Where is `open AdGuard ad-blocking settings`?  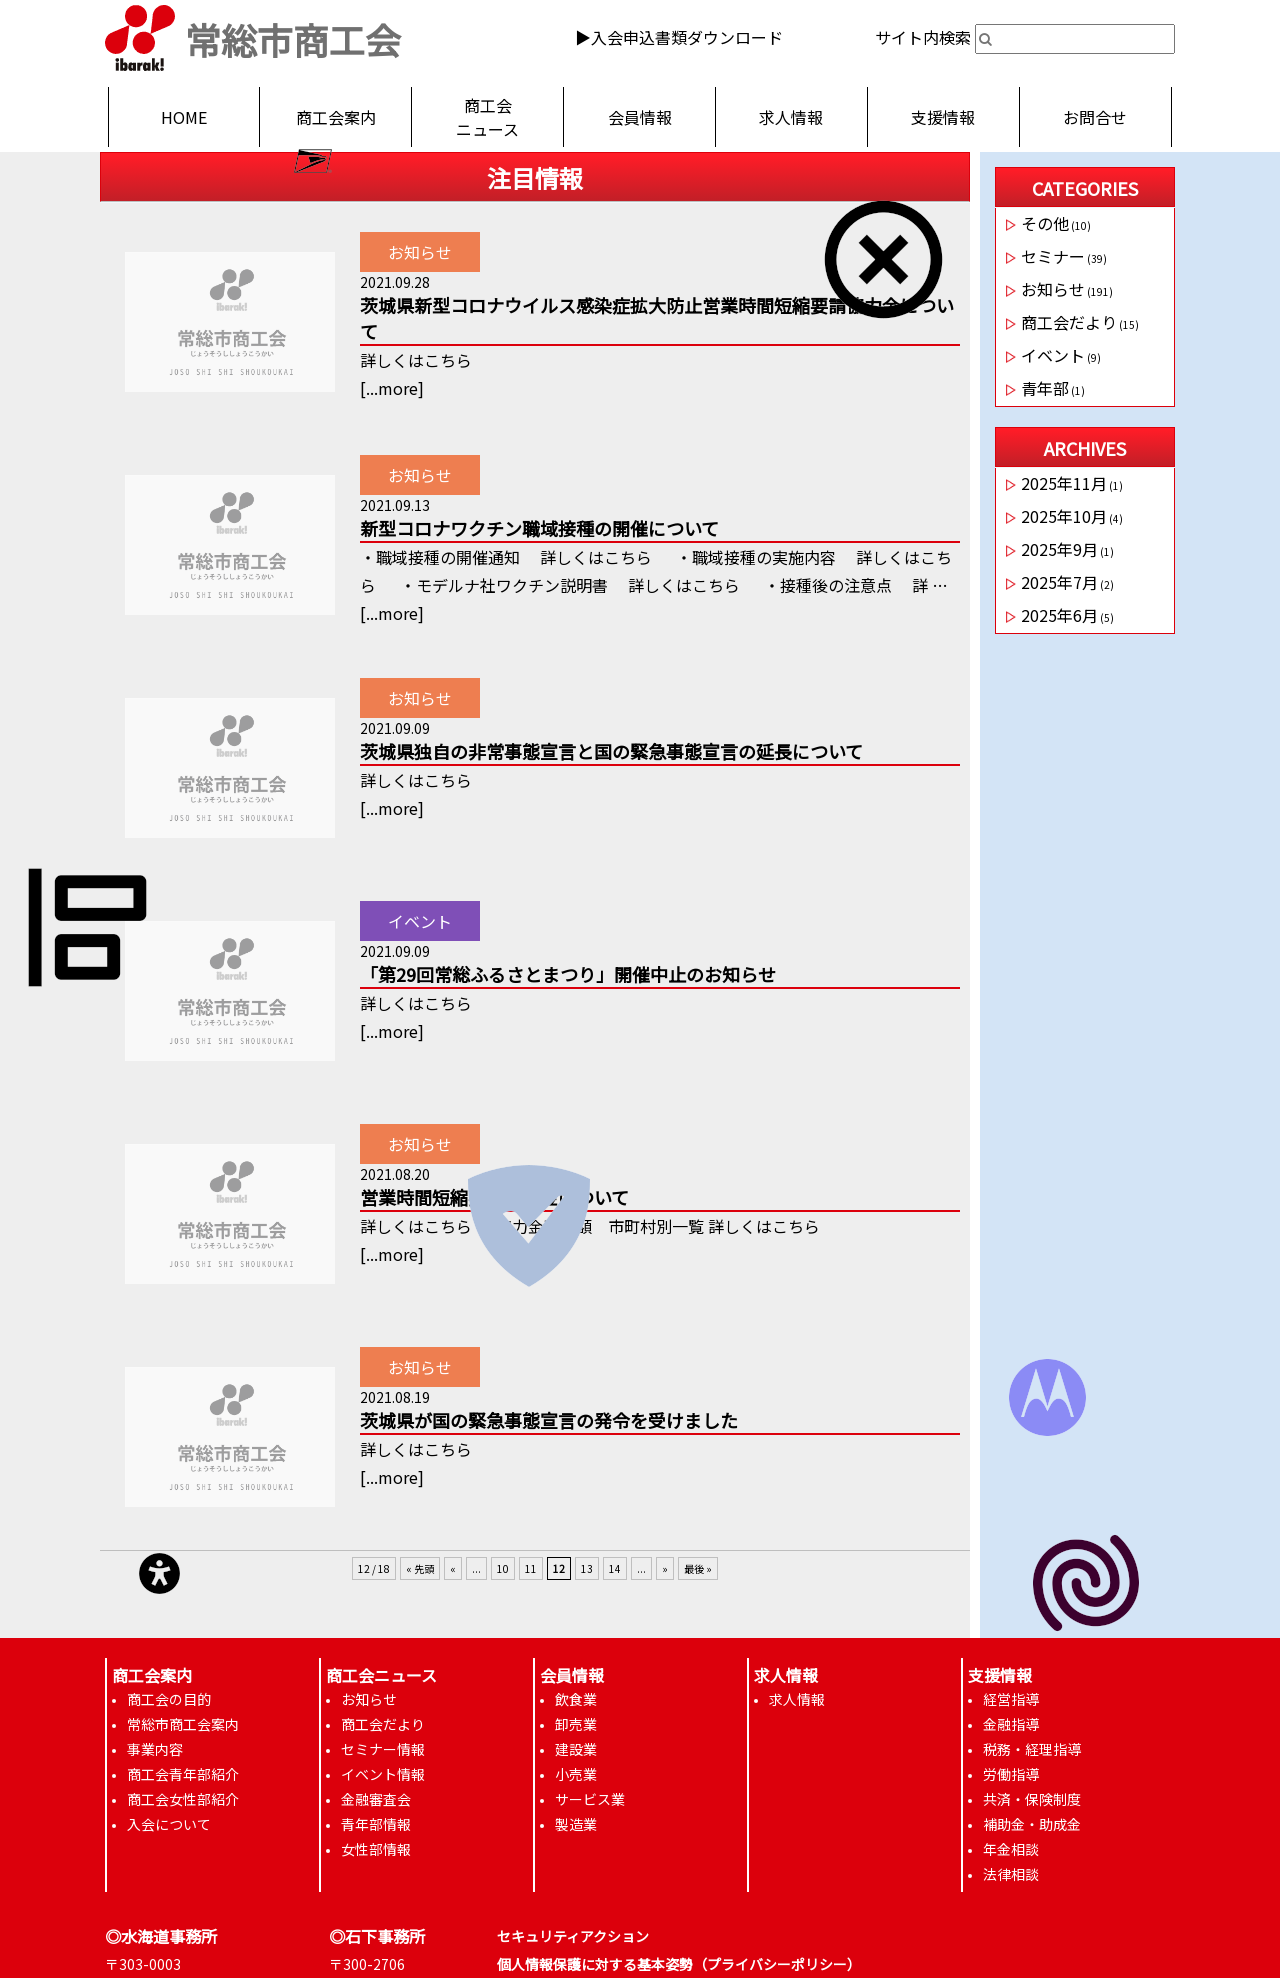
open AdGuard ad-blocking settings is located at coordinates (529, 1226).